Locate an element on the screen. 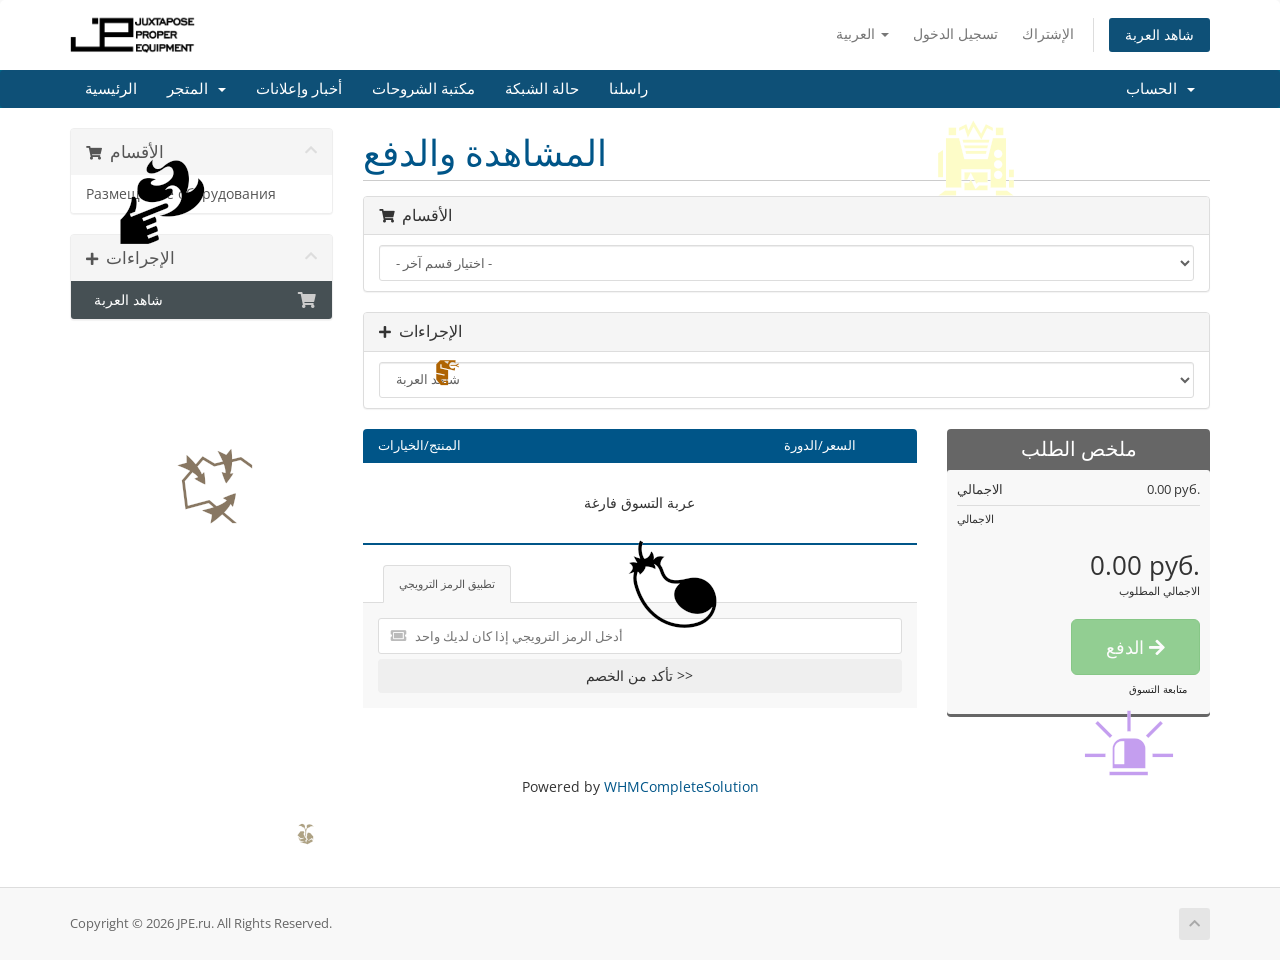 The image size is (1280, 960). select eggplant/aubergine ingredient is located at coordinates (672, 584).